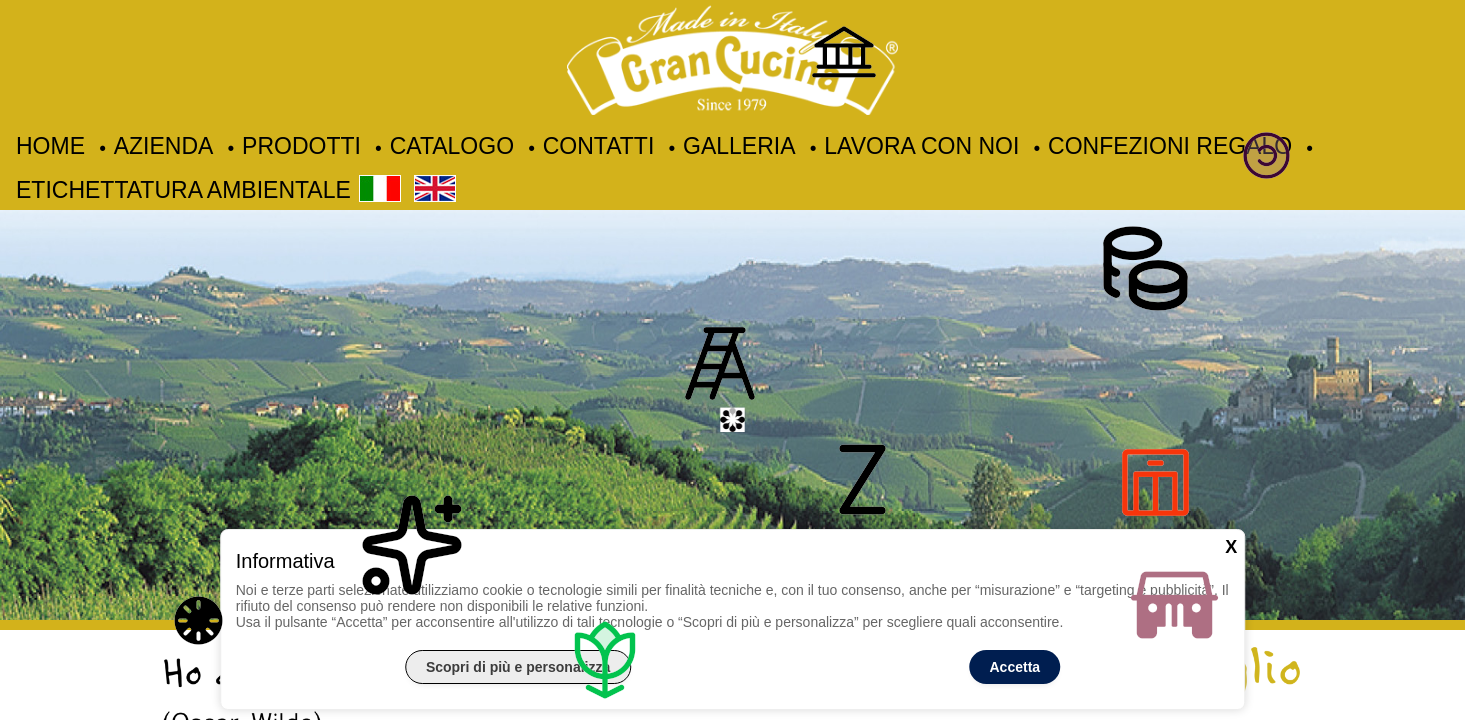 The image size is (1465, 720). What do you see at coordinates (862, 479) in the screenshot?
I see `alphabetical sorting option for letter Z` at bounding box center [862, 479].